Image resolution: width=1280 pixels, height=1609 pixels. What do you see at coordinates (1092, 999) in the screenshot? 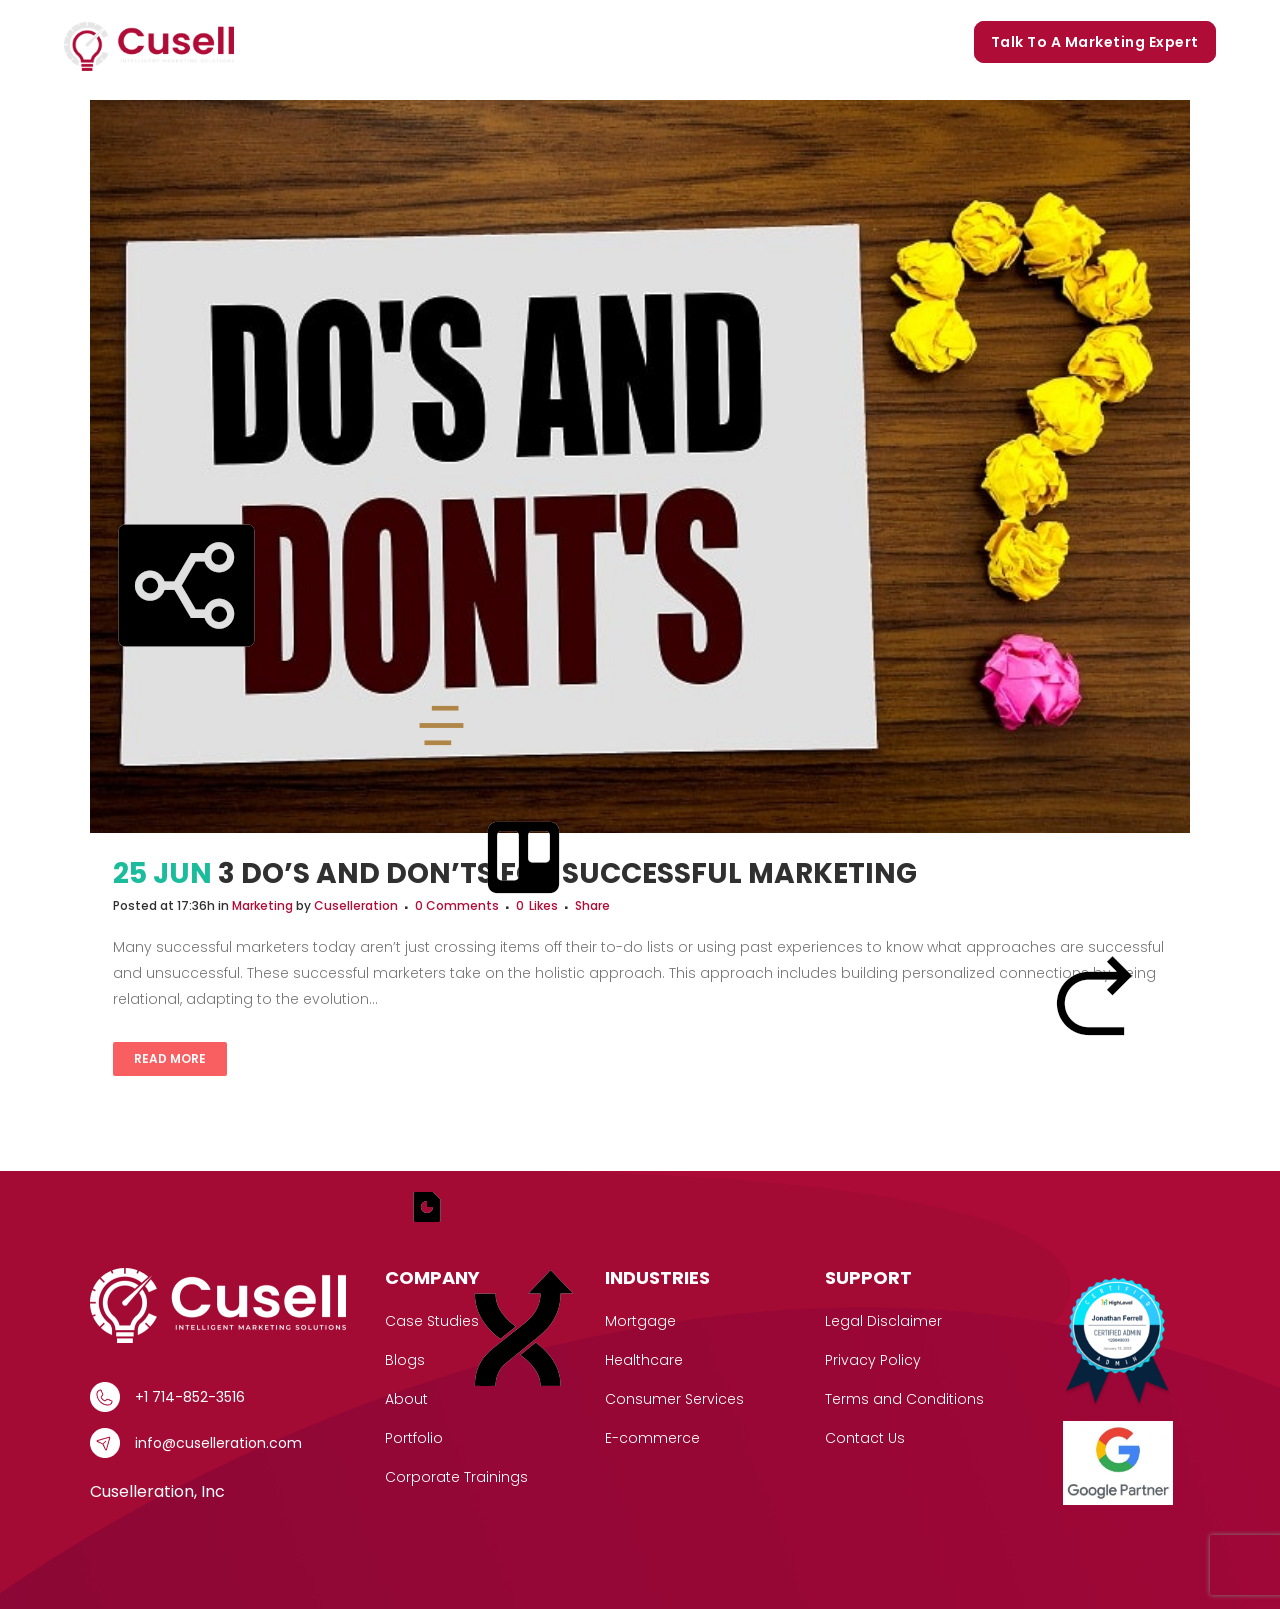
I see `redo last action` at bounding box center [1092, 999].